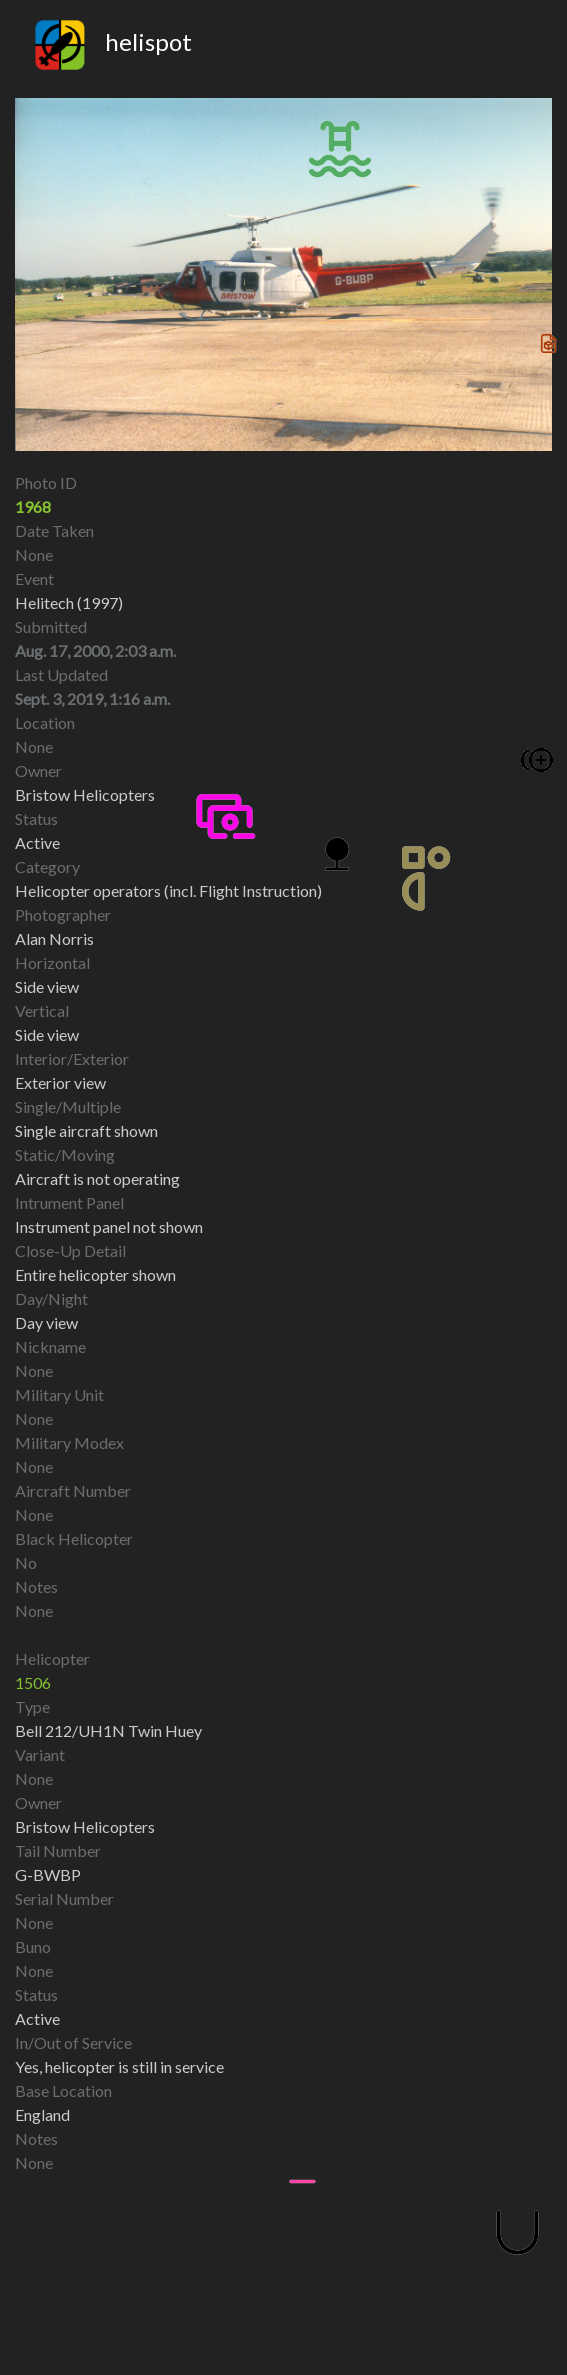 The image size is (567, 2375). What do you see at coordinates (302, 2181) in the screenshot?
I see `decrease quantity or value` at bounding box center [302, 2181].